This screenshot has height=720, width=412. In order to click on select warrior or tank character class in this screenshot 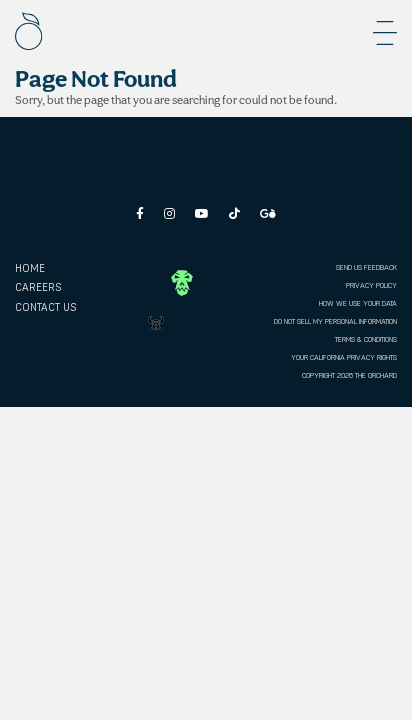, I will do `click(156, 323)`.